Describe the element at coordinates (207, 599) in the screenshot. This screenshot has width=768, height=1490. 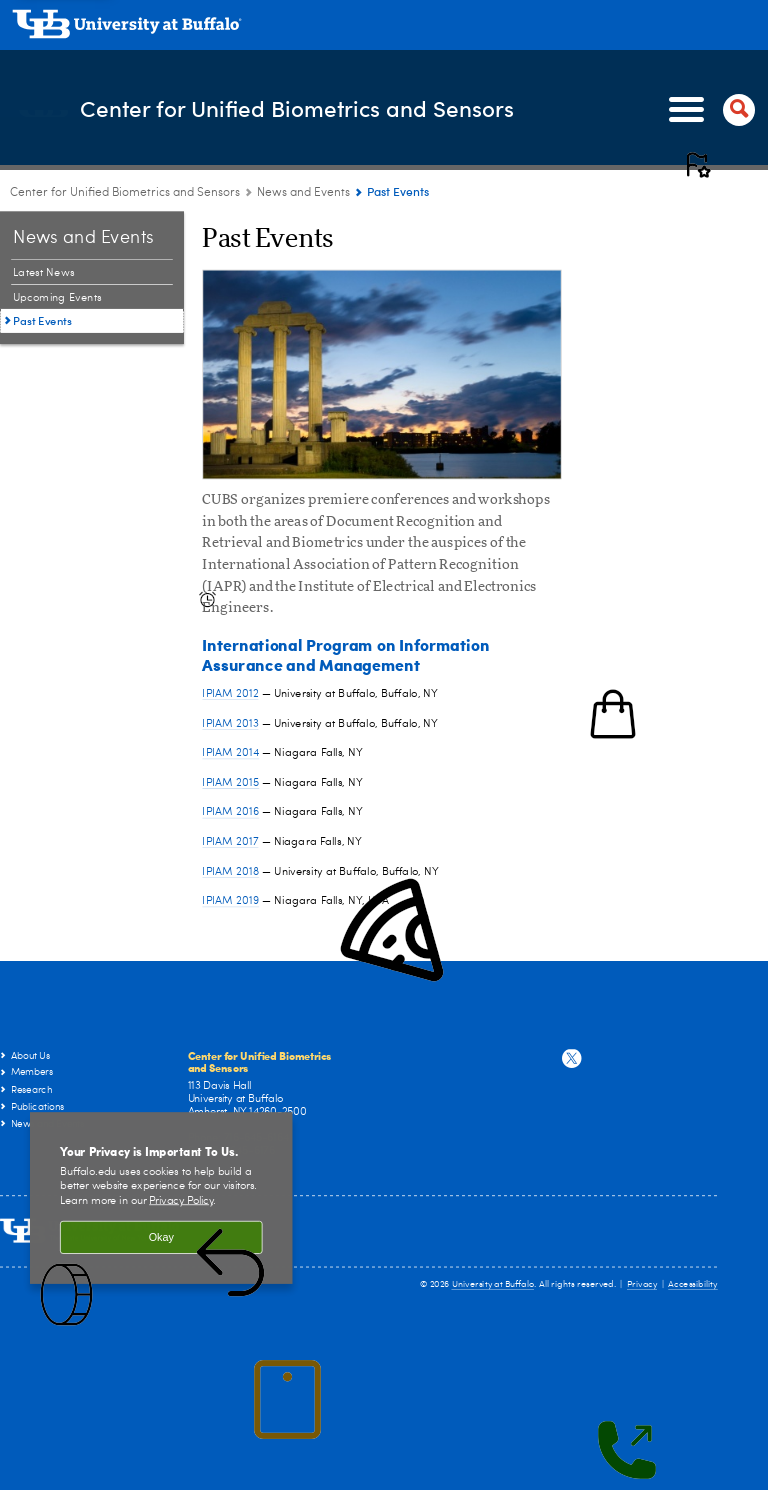
I see `set or manage alarms` at that location.